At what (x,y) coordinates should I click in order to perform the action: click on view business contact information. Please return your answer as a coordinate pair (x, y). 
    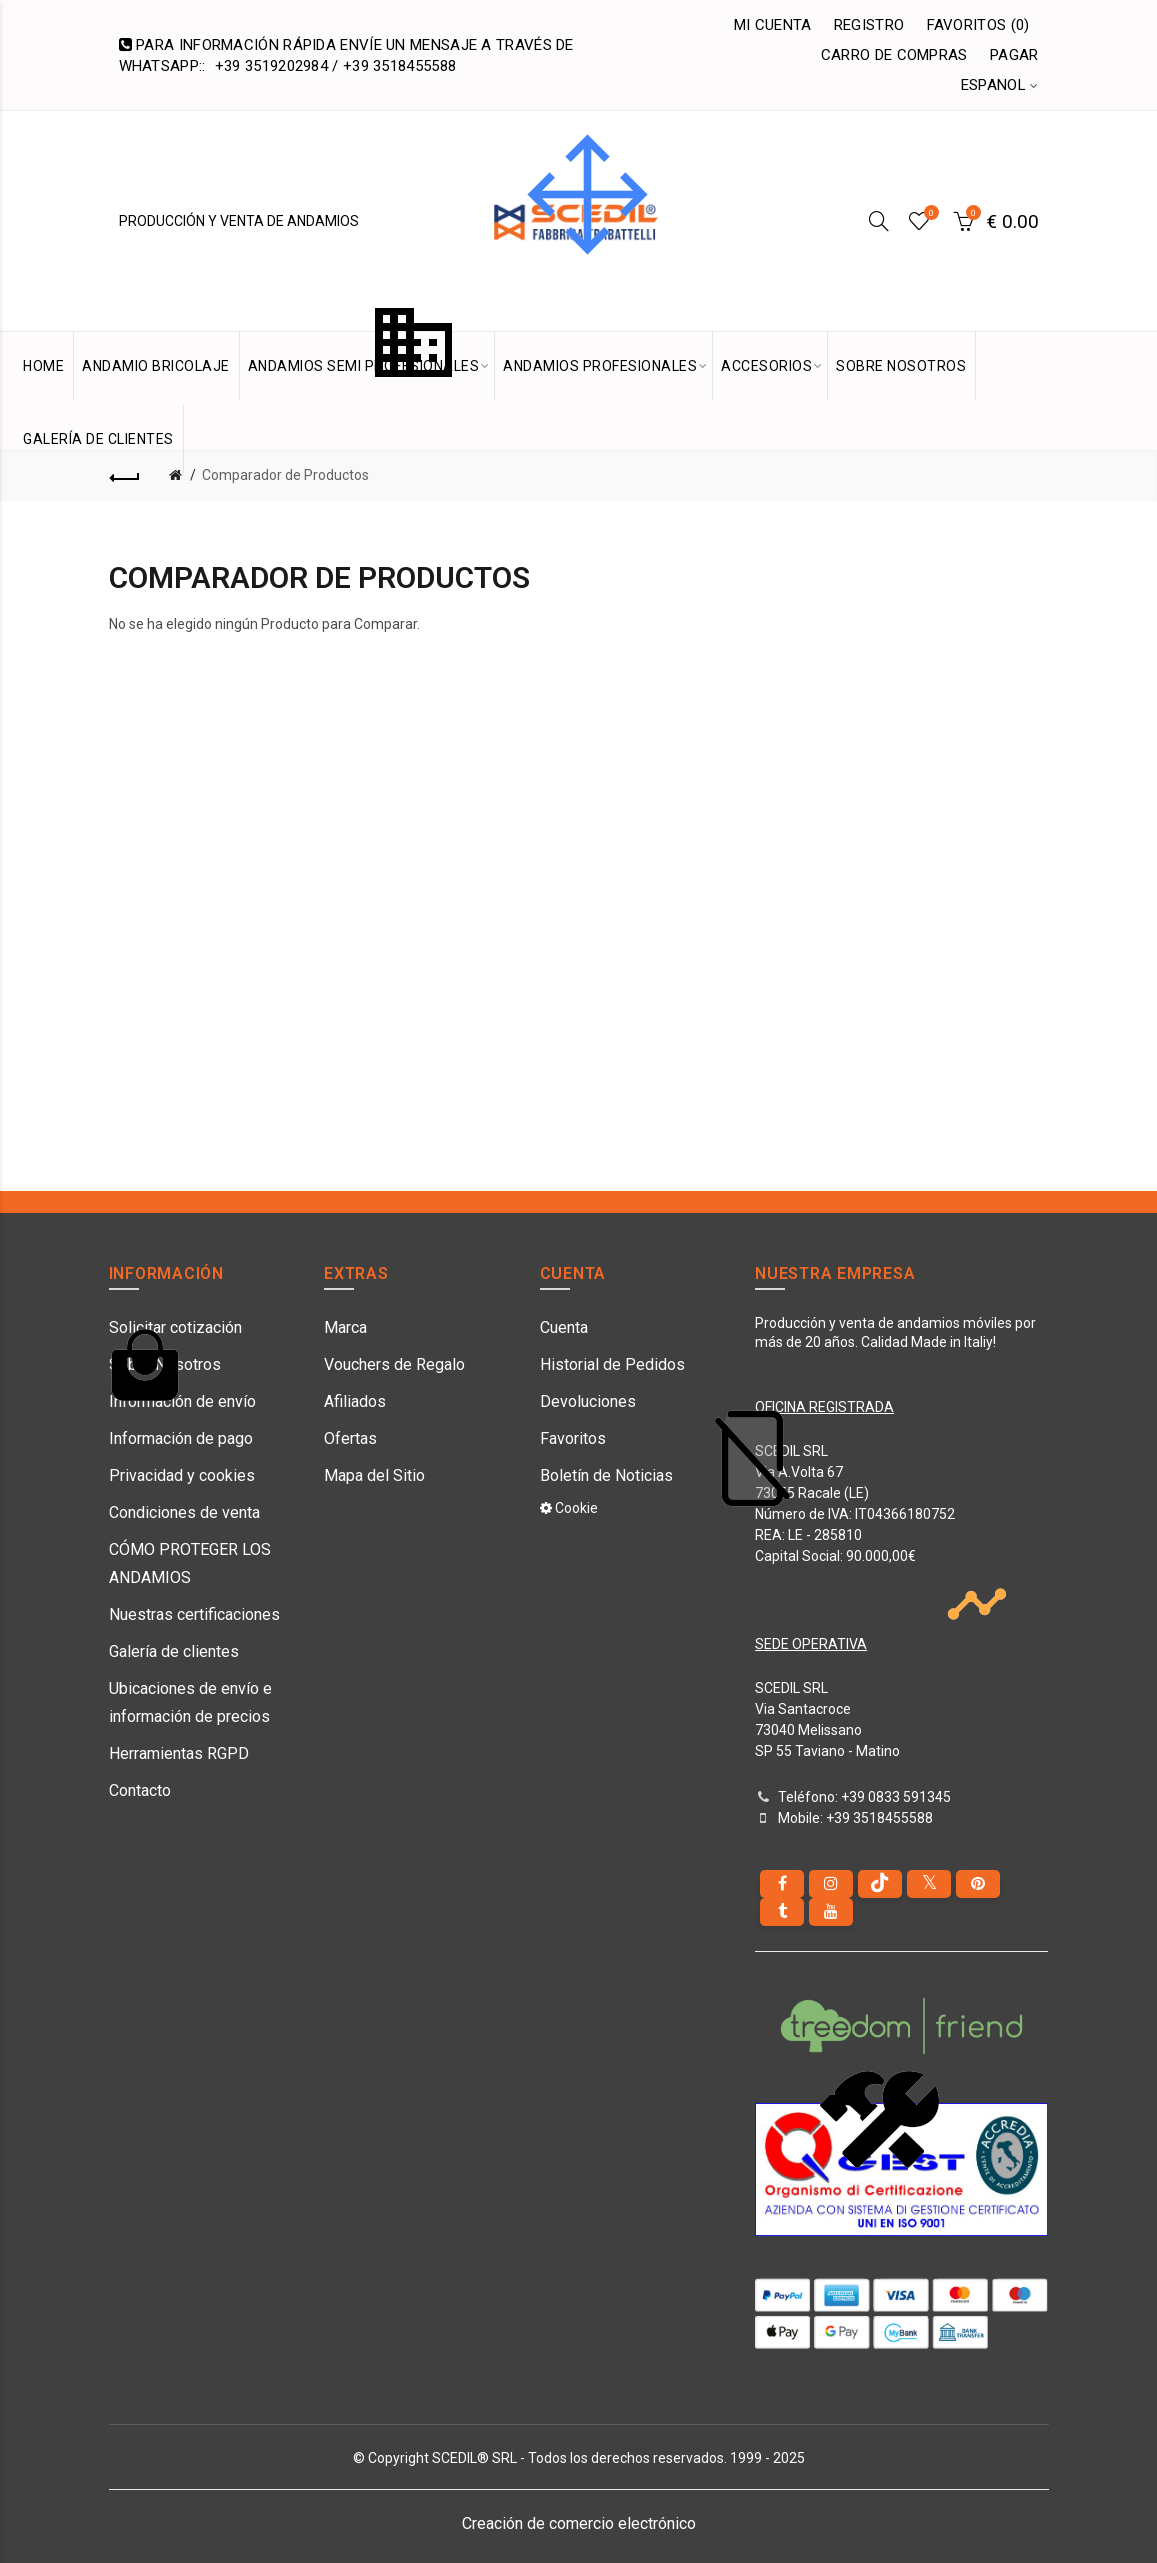
    Looking at the image, I should click on (413, 342).